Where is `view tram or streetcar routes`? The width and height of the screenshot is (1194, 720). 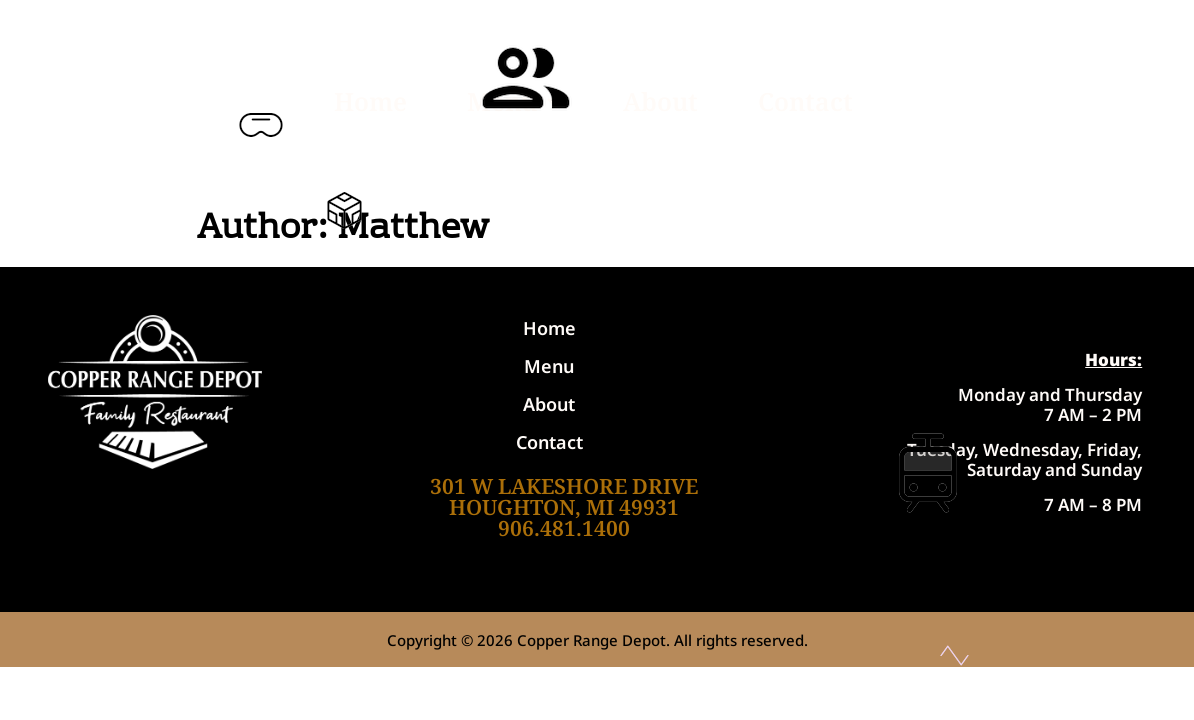 view tram or streetcar routes is located at coordinates (928, 473).